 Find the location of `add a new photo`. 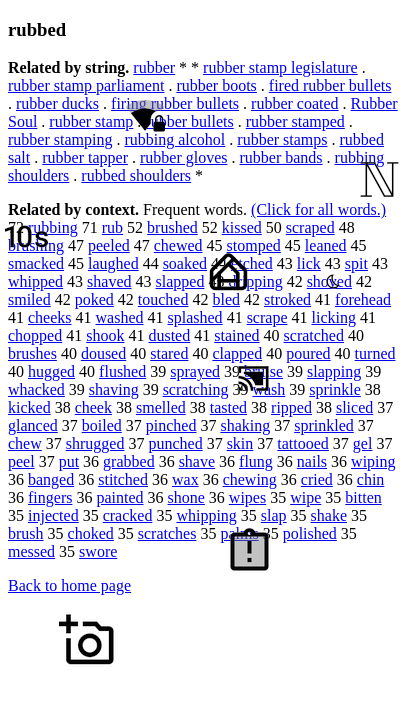

add a new photo is located at coordinates (87, 640).